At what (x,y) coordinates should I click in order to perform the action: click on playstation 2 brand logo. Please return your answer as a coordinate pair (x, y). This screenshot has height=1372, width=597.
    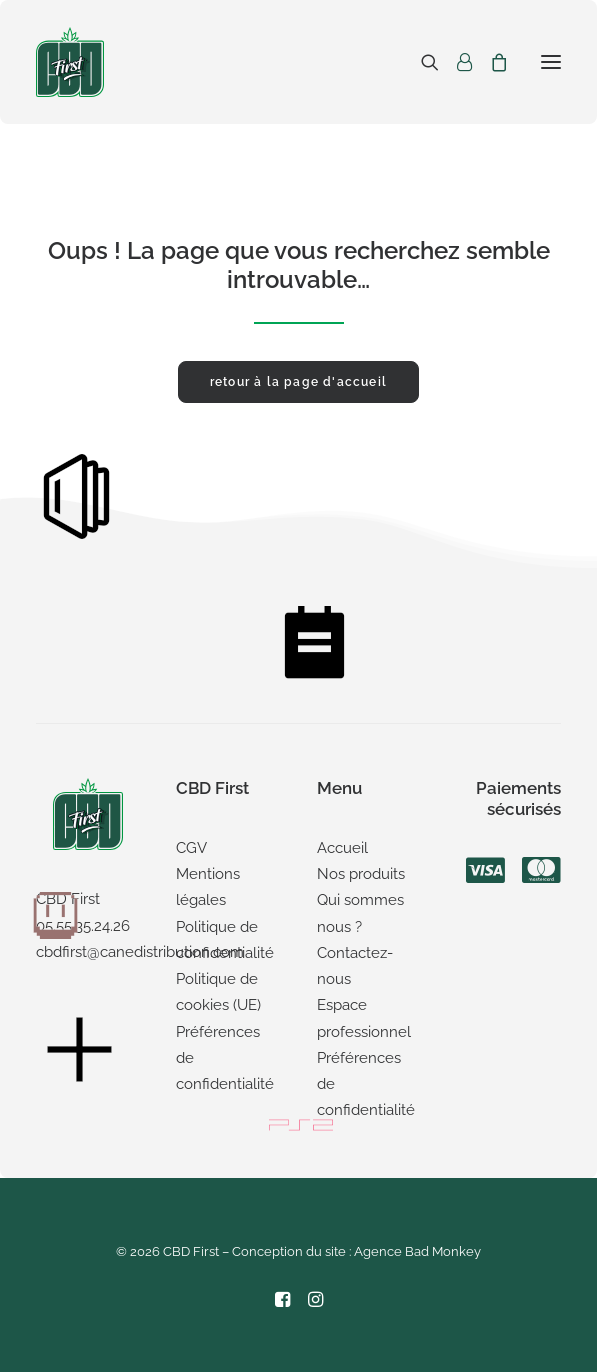
    Looking at the image, I should click on (301, 1125).